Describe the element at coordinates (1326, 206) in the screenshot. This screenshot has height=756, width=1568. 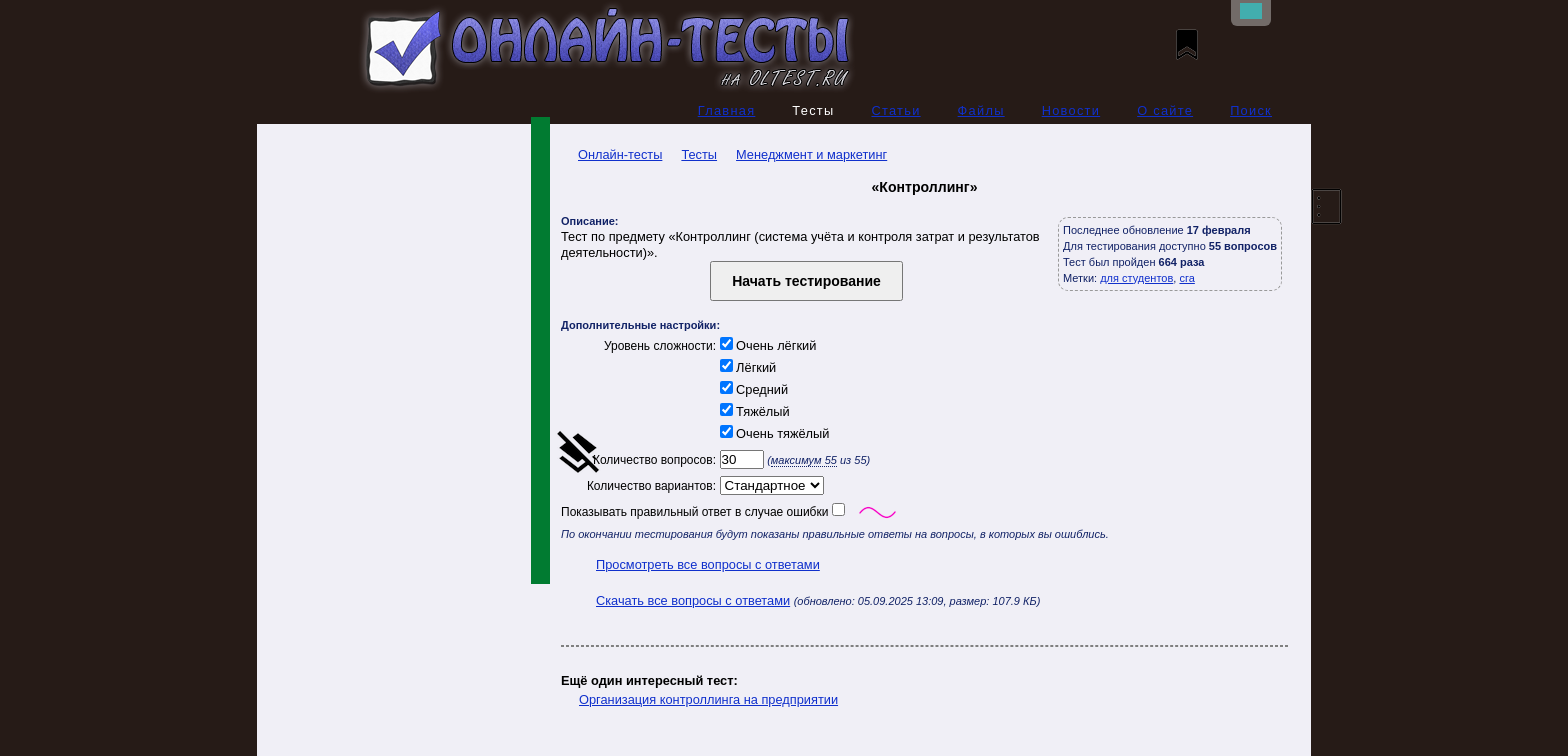
I see `view screenplay or script documents` at that location.